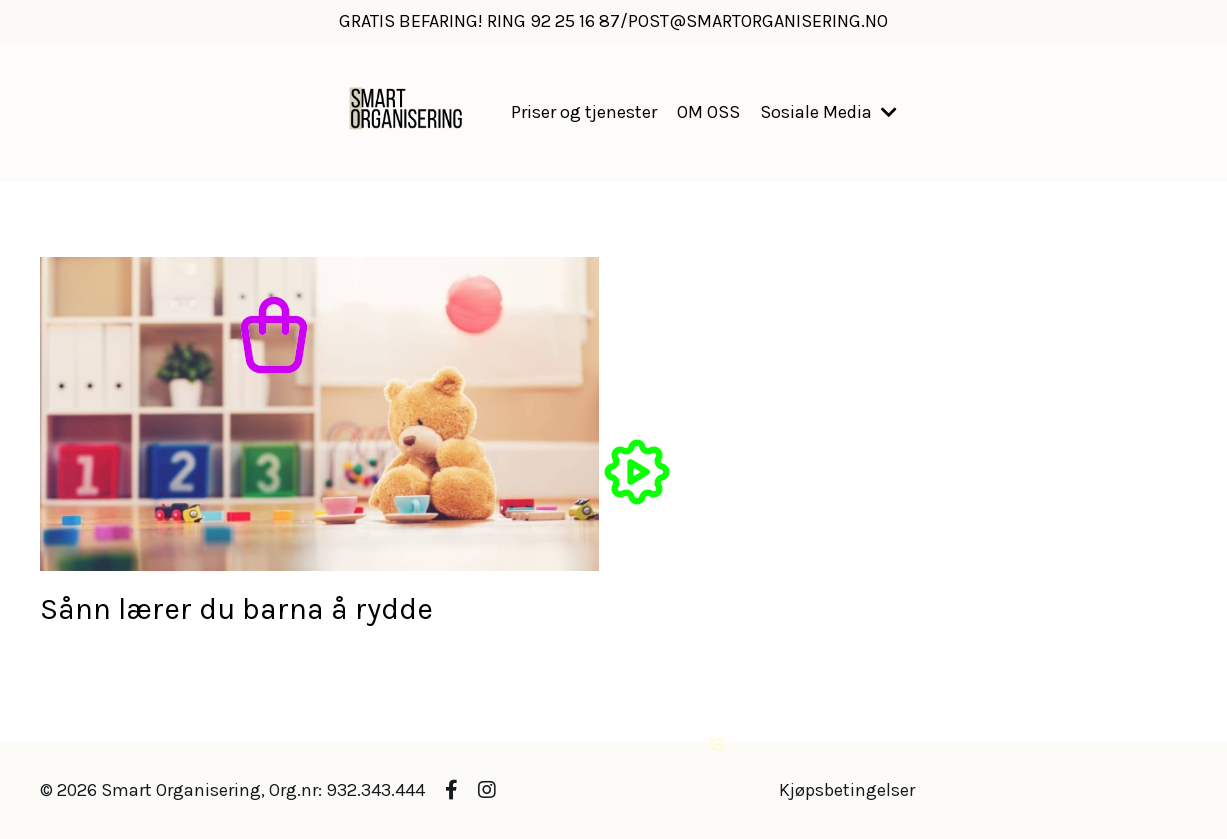 The image size is (1227, 839). I want to click on view your shopping bag, so click(274, 335).